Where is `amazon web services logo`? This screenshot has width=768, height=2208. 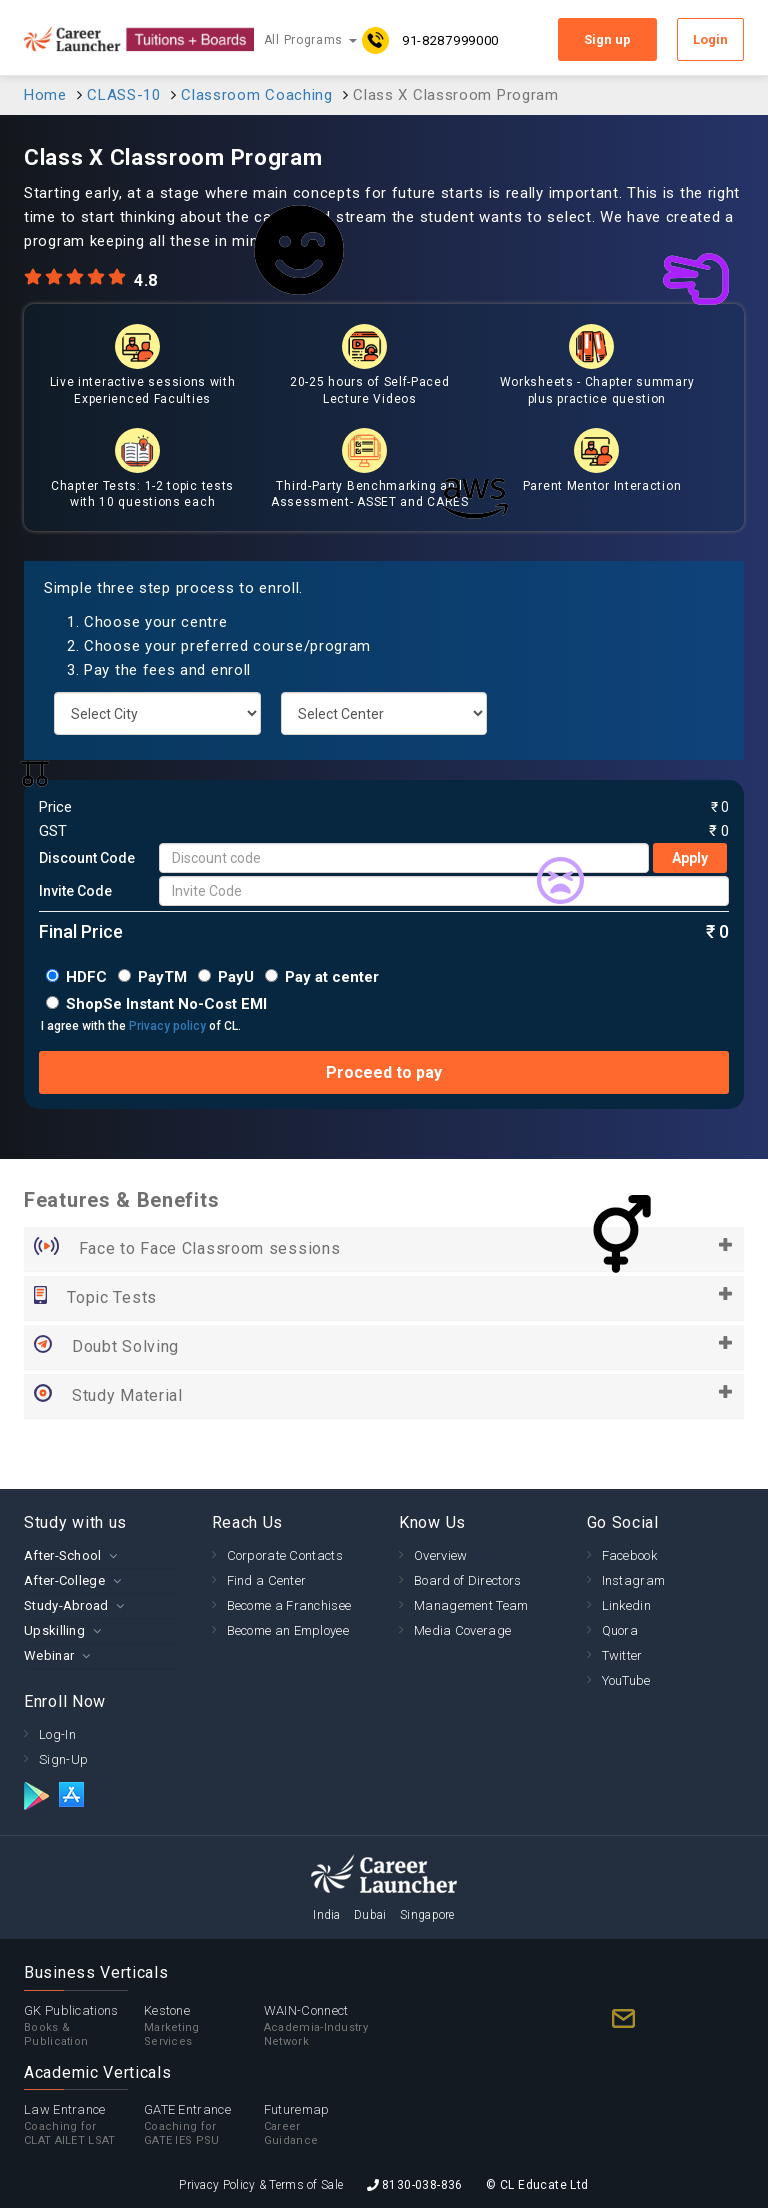 amazon web services logo is located at coordinates (474, 498).